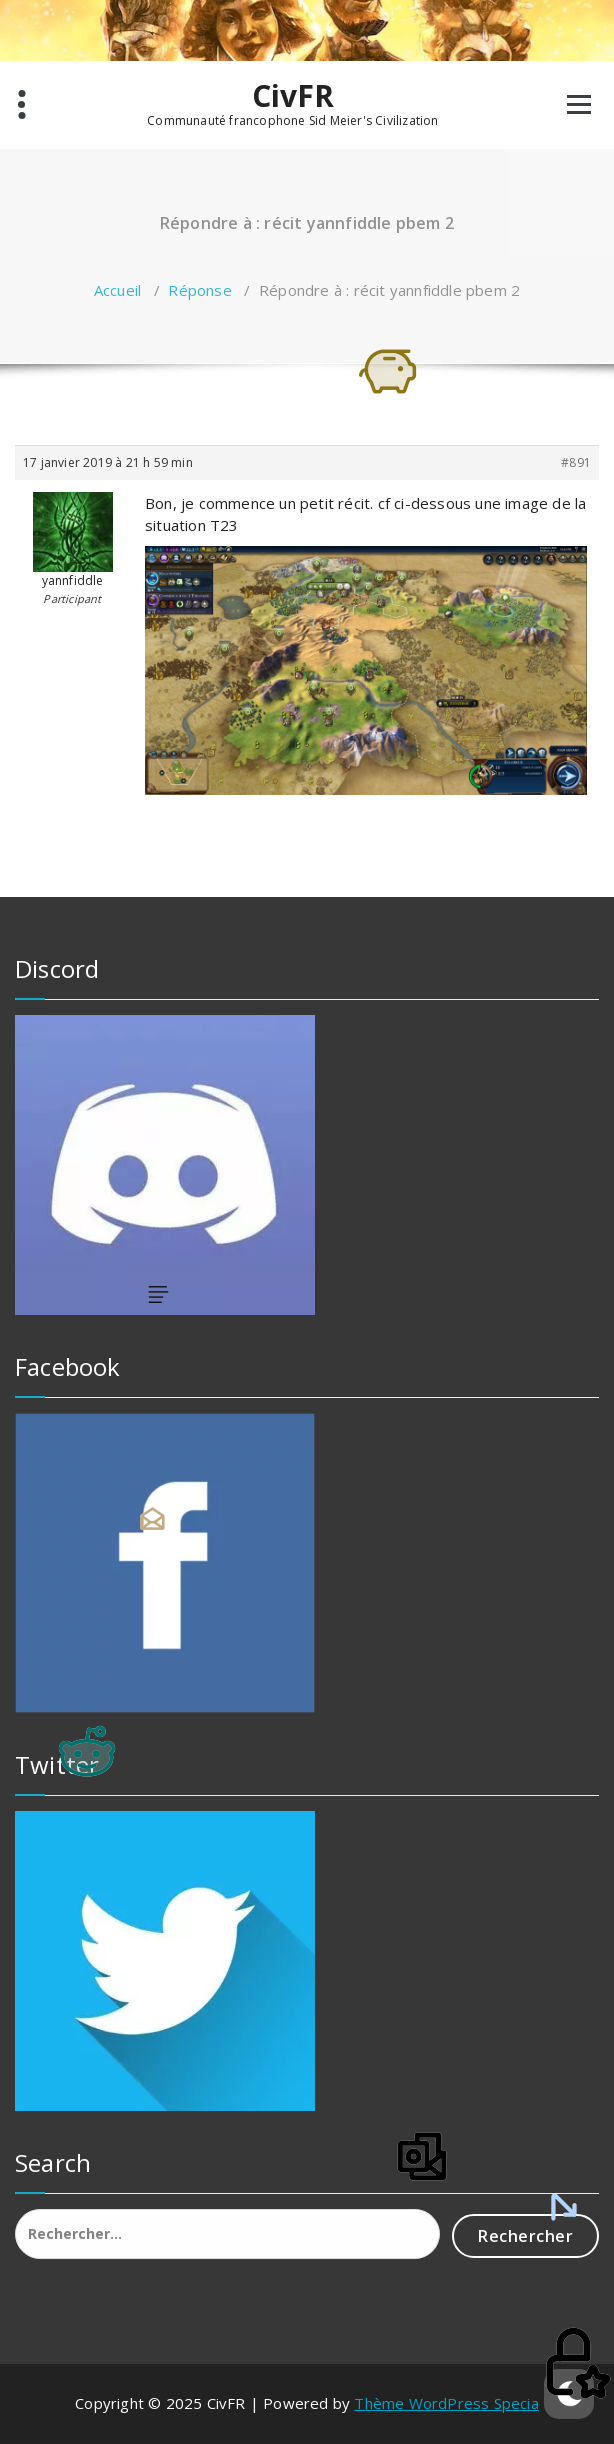 This screenshot has height=2444, width=614. Describe the element at coordinates (422, 2156) in the screenshot. I see `open Microsoft Outlook email` at that location.